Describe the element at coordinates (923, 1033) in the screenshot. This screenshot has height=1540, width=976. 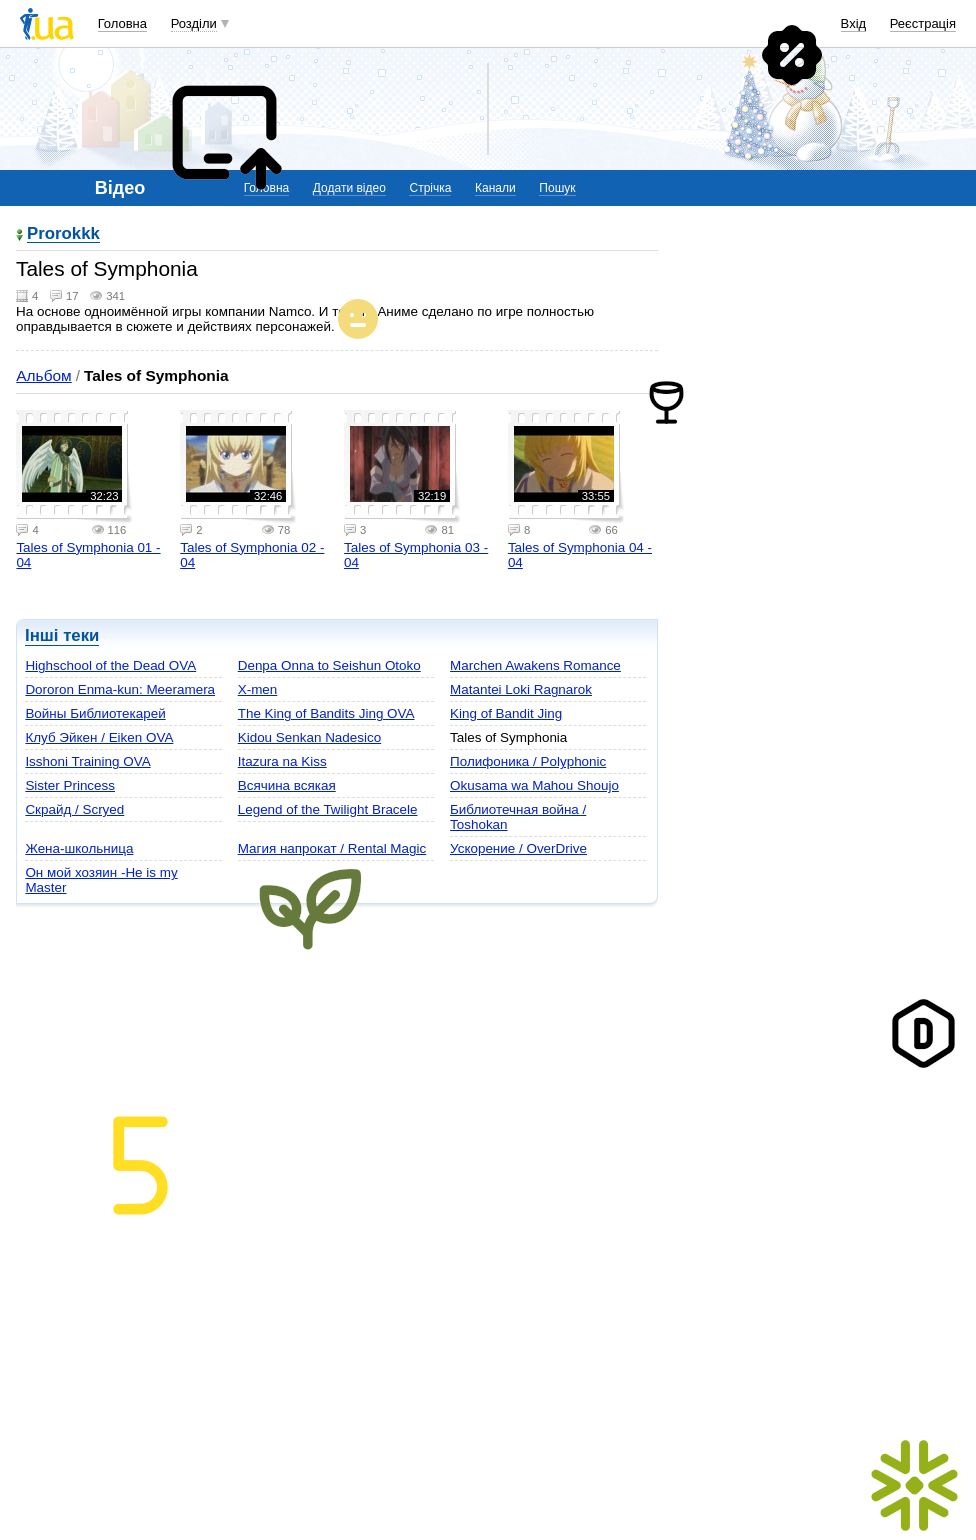
I see `app icon or logo featuring the letter D` at that location.